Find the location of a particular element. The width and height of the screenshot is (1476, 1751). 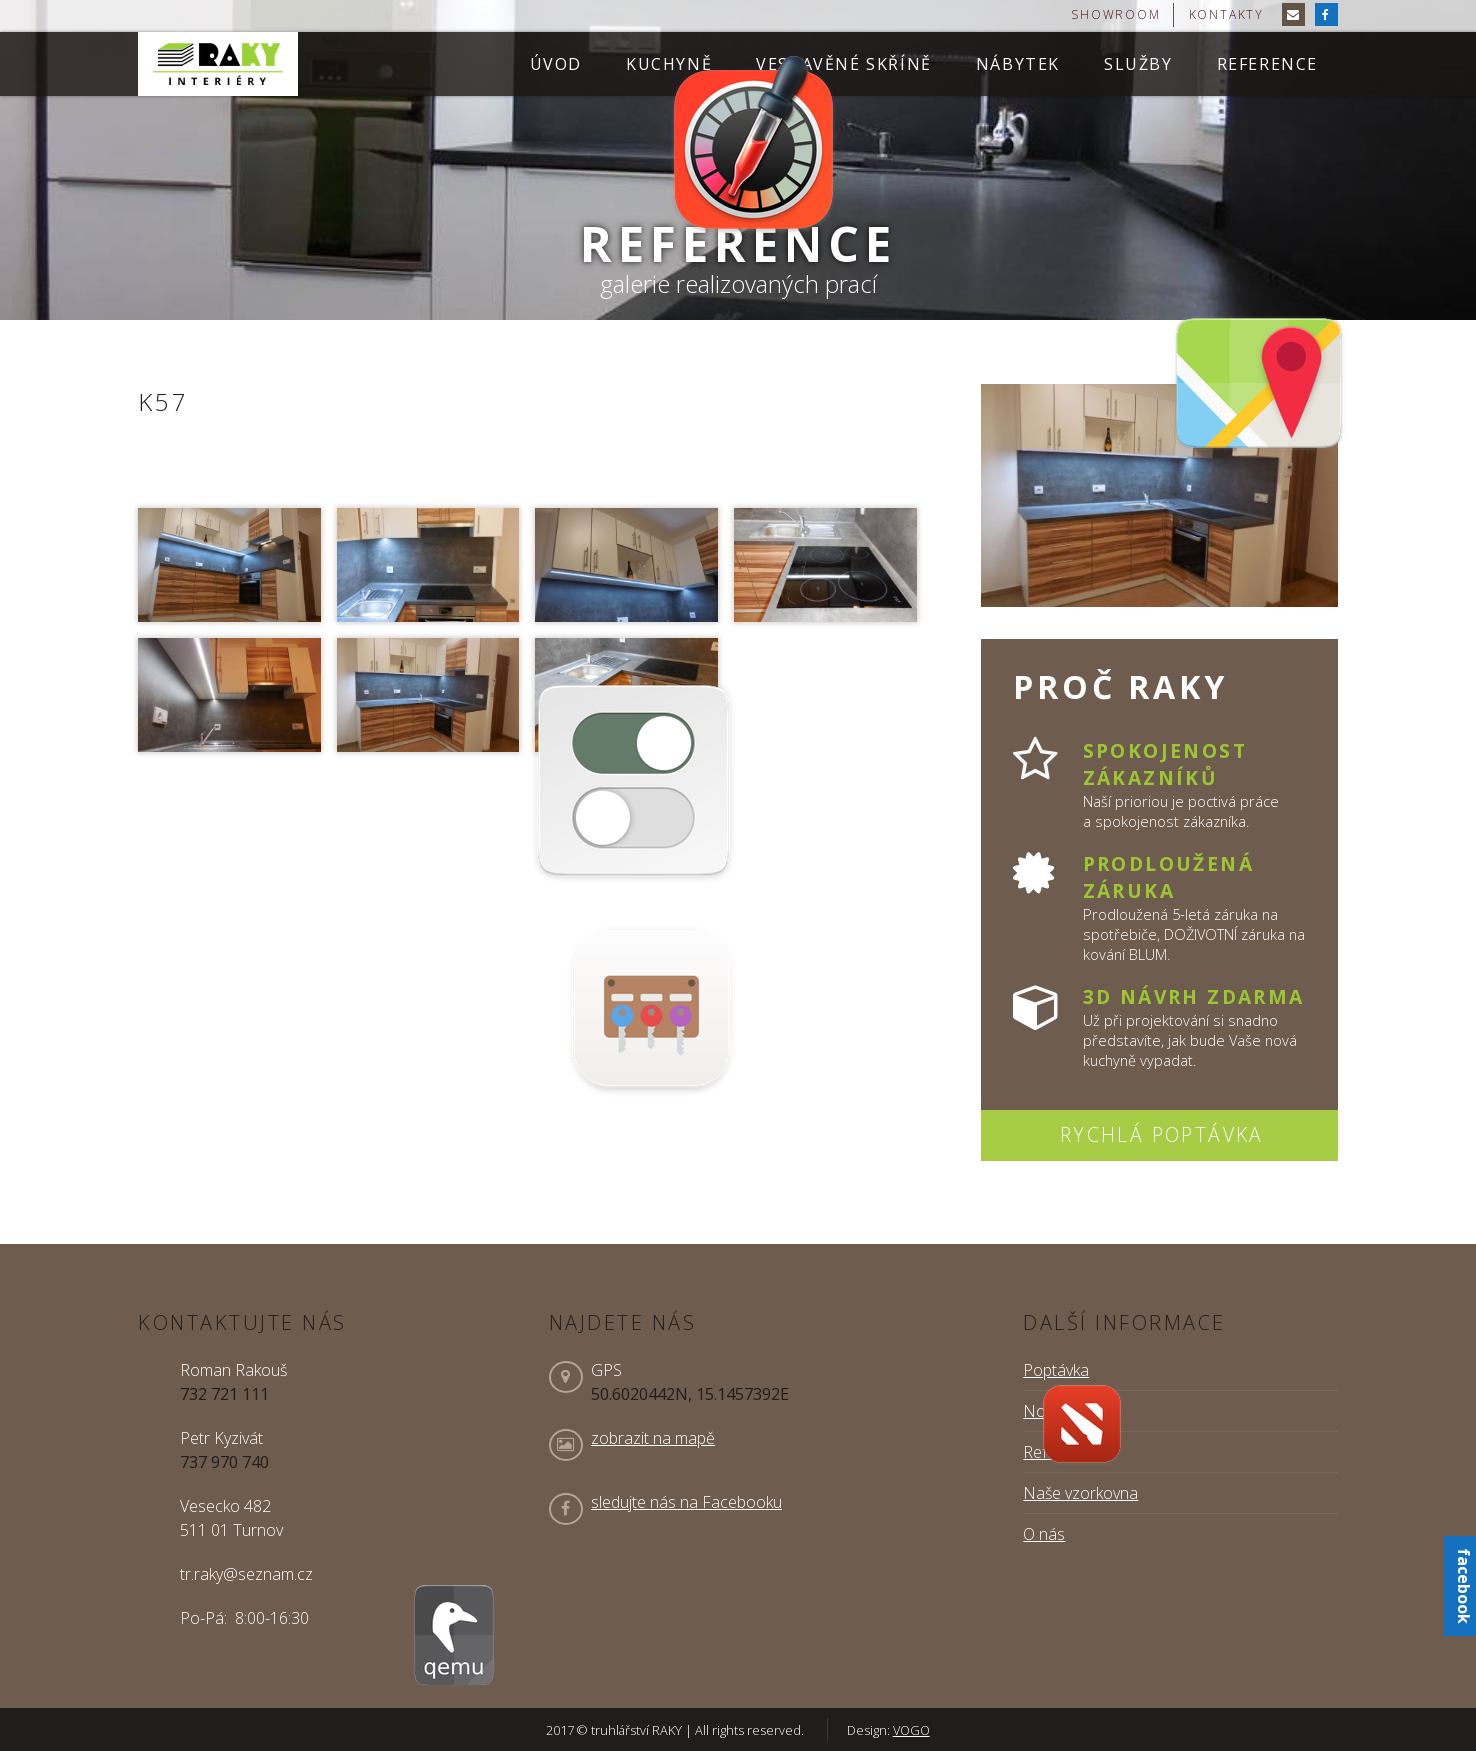

open gnome maps application is located at coordinates (1259, 383).